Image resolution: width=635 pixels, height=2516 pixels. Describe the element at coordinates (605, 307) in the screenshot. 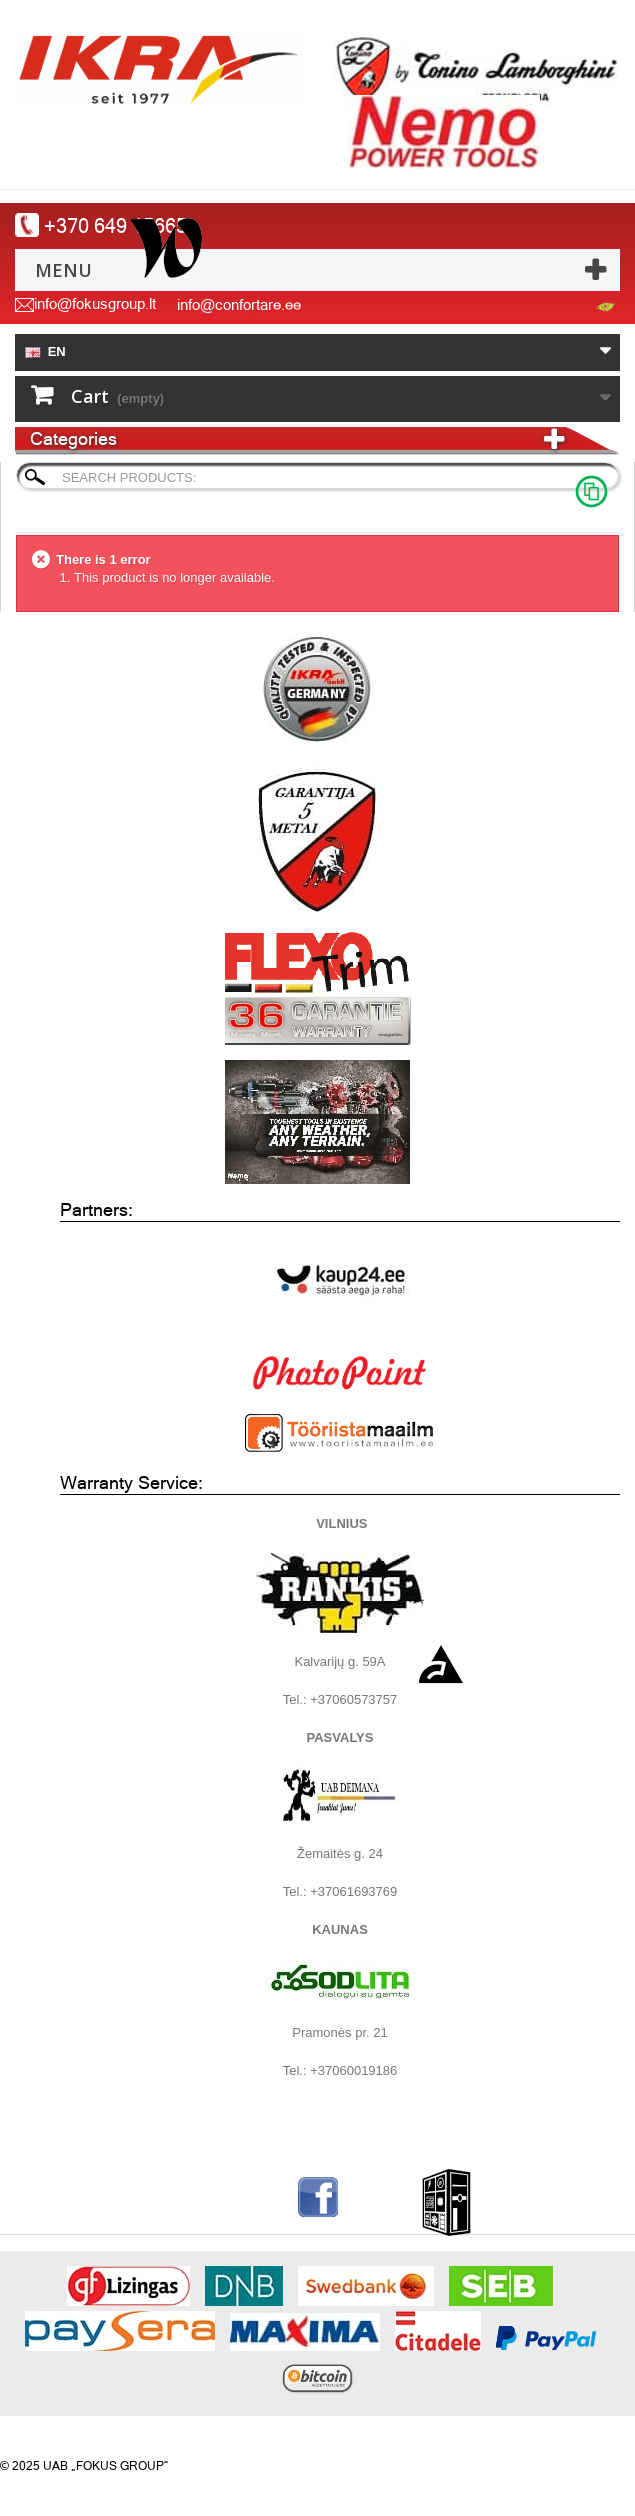

I see `apache cassandra database logo` at that location.